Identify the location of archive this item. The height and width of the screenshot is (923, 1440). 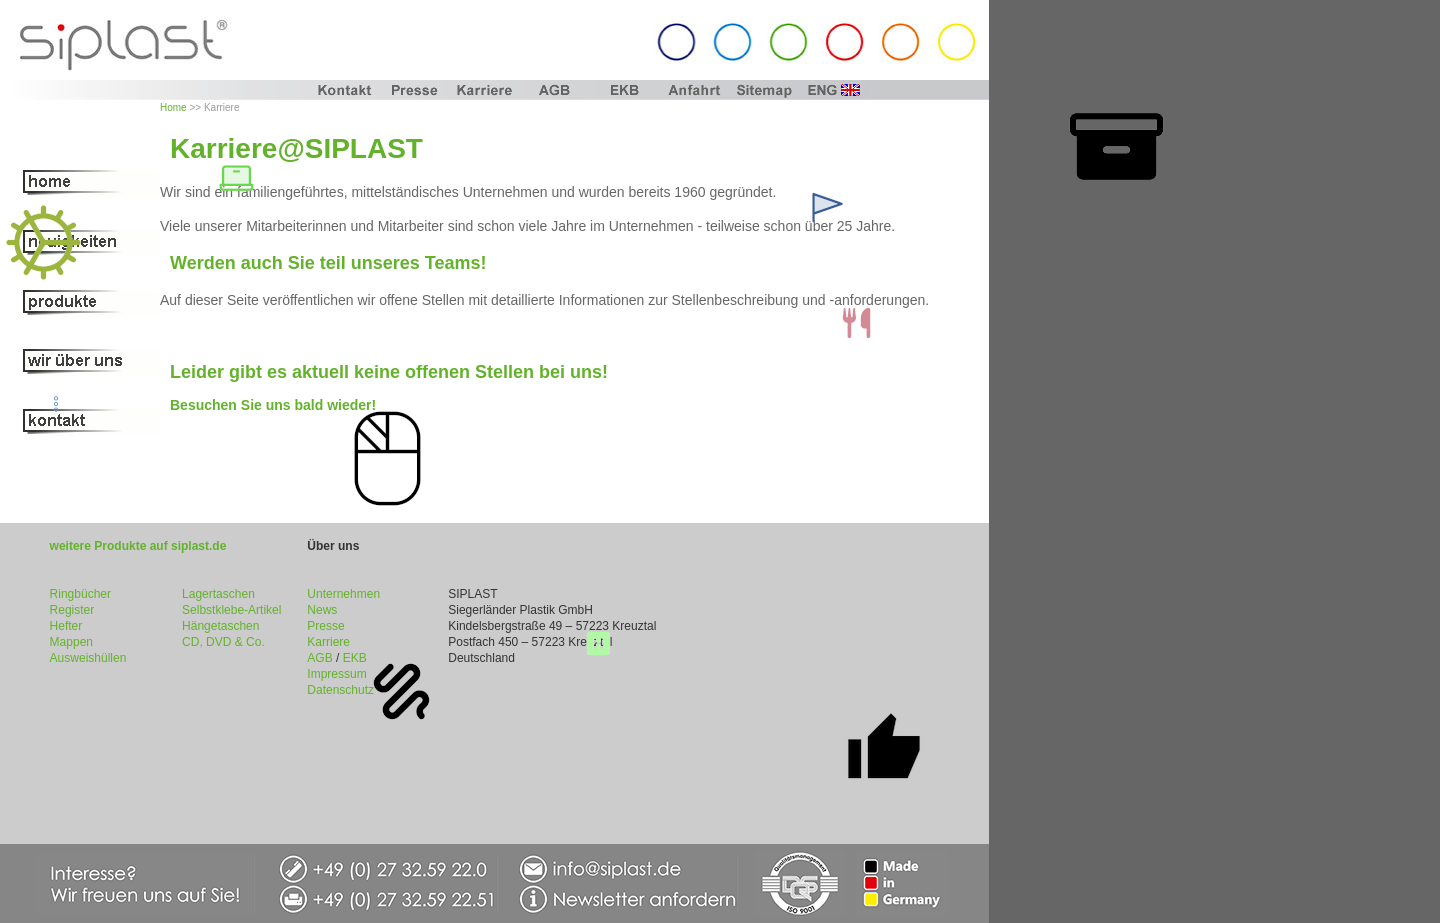
(1116, 146).